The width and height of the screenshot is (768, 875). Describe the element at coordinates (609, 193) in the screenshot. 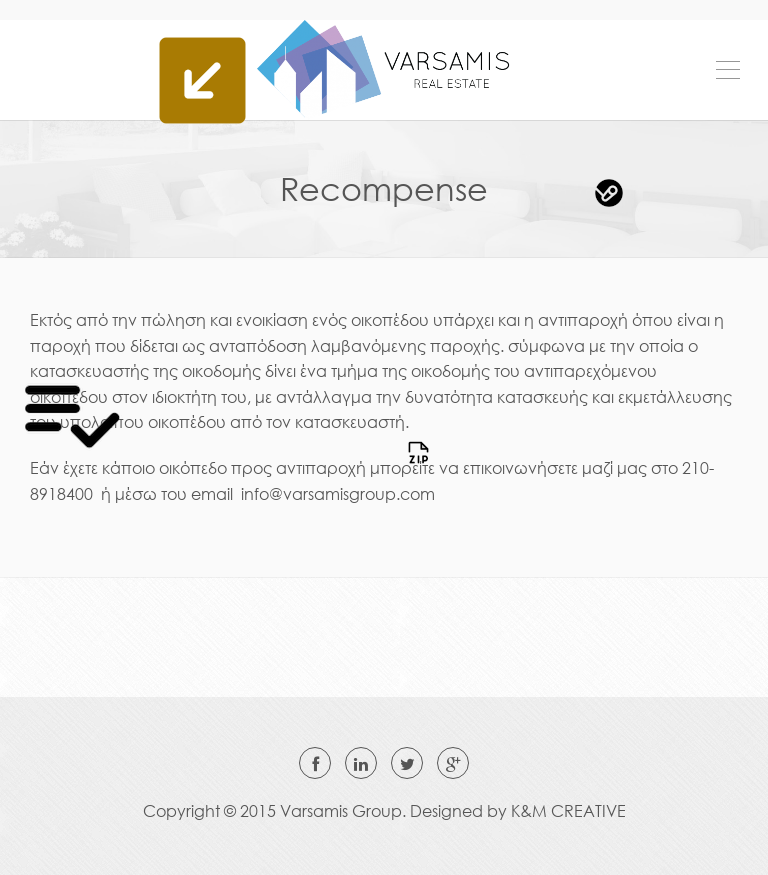

I see `open the Steam gaming platform` at that location.